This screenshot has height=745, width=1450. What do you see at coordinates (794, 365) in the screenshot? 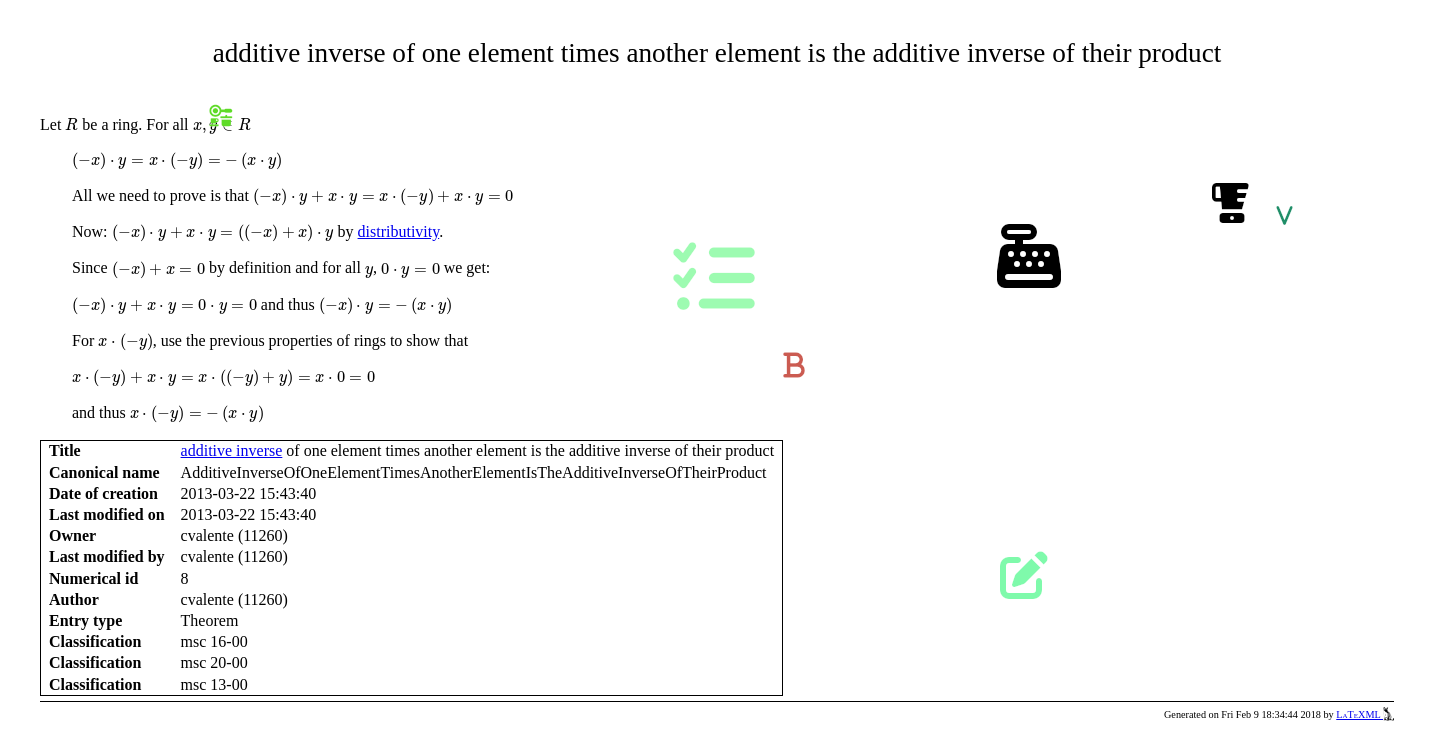
I see `apply bold formatting to selected text` at bounding box center [794, 365].